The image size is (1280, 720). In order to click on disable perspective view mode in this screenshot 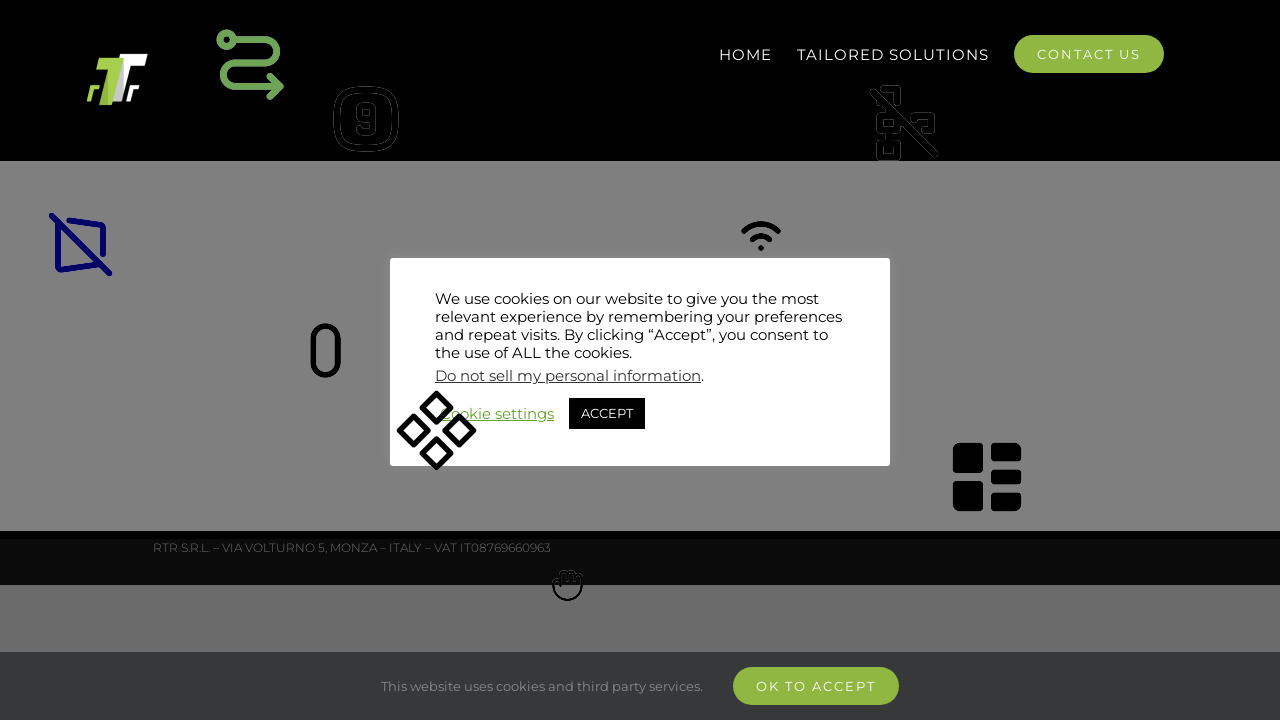, I will do `click(80, 244)`.